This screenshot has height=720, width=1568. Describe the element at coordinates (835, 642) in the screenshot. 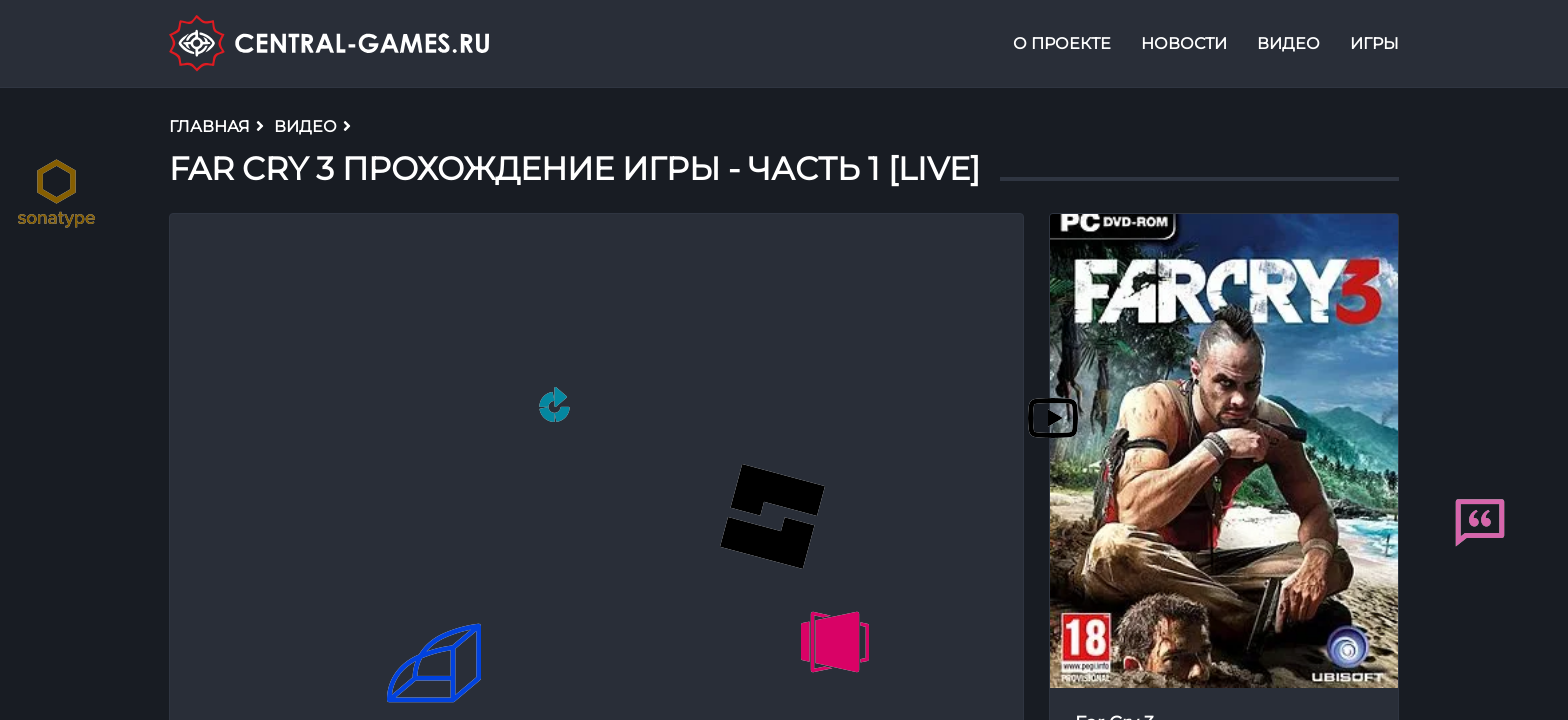

I see `reveal.js presentation framework logo` at that location.